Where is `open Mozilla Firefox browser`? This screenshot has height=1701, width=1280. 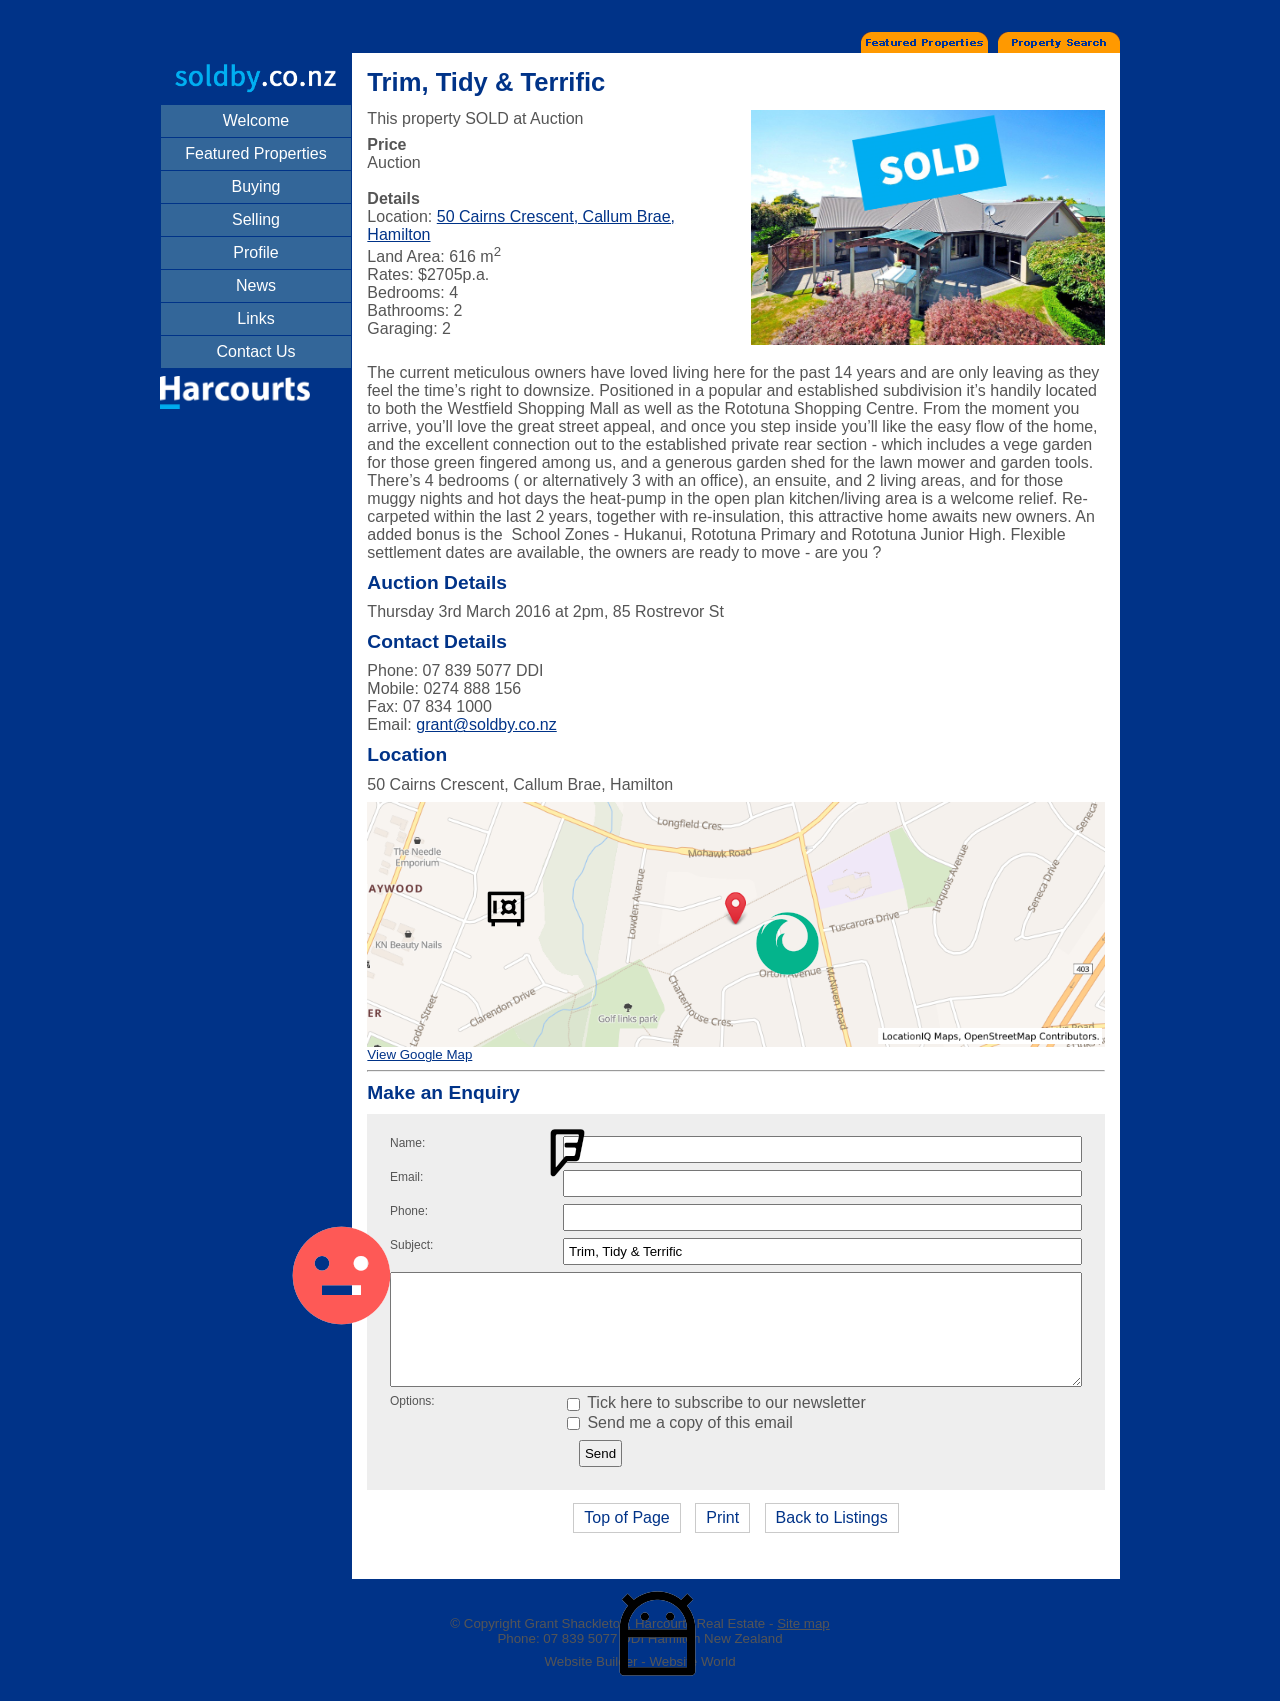
open Mozilla Firefox browser is located at coordinates (787, 943).